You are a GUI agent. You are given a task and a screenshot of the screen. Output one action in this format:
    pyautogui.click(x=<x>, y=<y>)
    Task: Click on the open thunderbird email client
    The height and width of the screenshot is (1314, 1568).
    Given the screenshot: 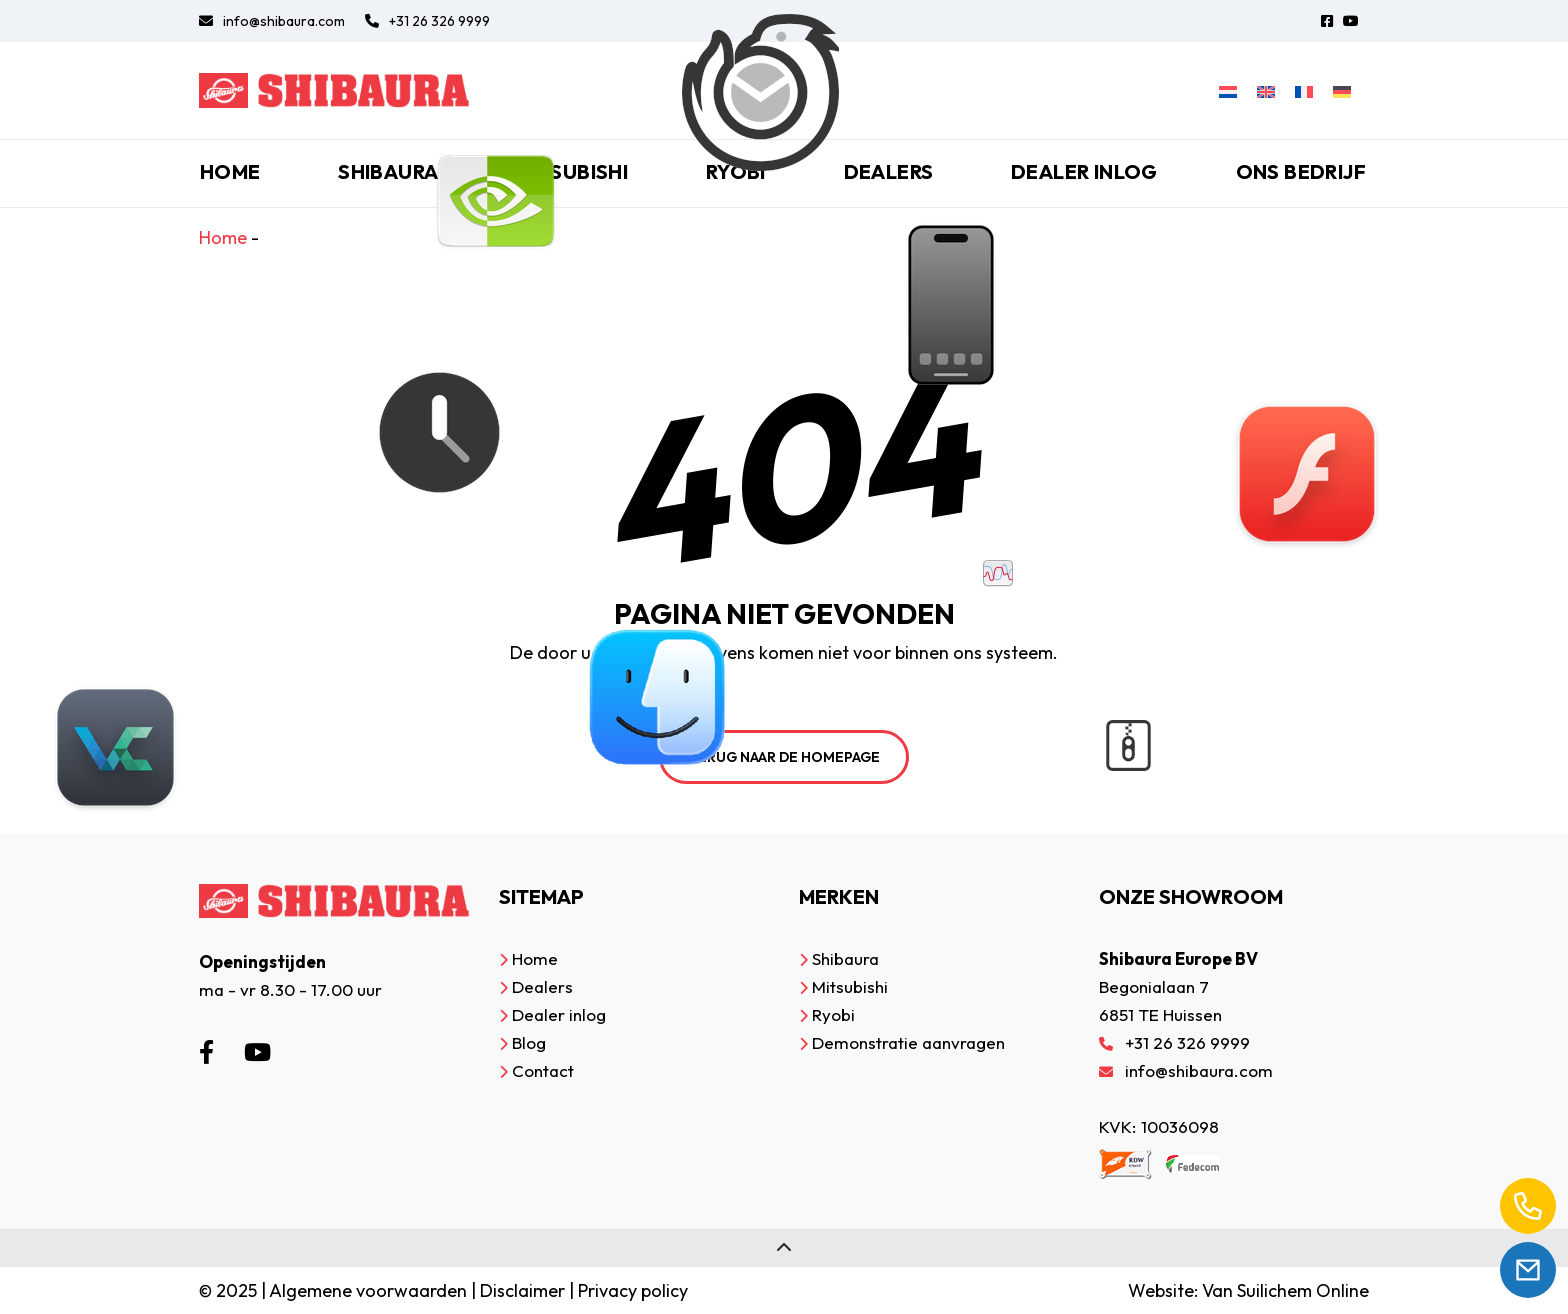 What is the action you would take?
    pyautogui.click(x=760, y=92)
    